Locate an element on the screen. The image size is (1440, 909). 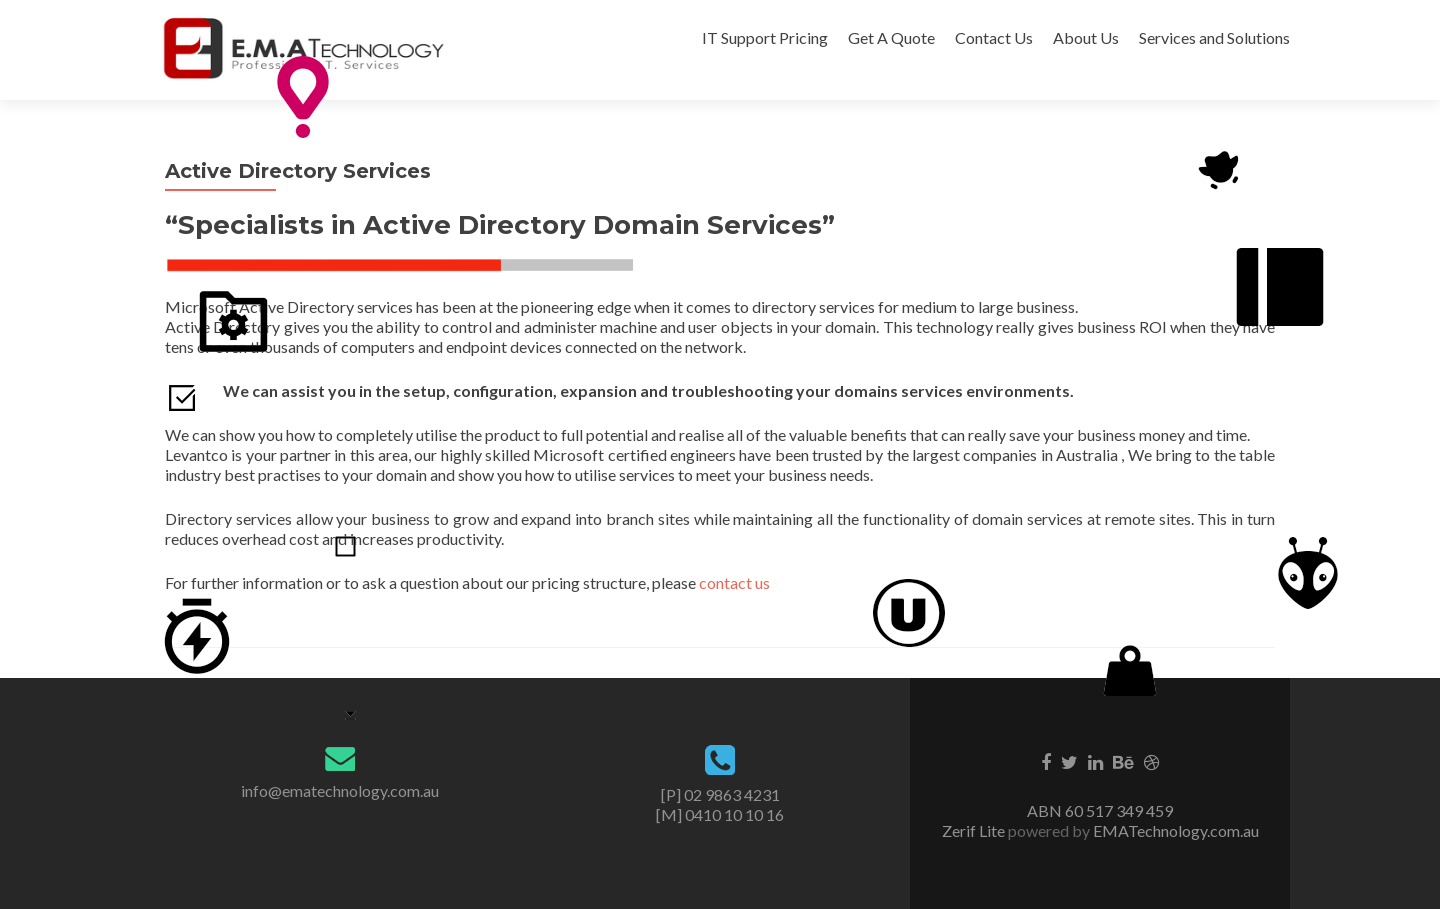
set a quick timer or speed countdown is located at coordinates (197, 638).